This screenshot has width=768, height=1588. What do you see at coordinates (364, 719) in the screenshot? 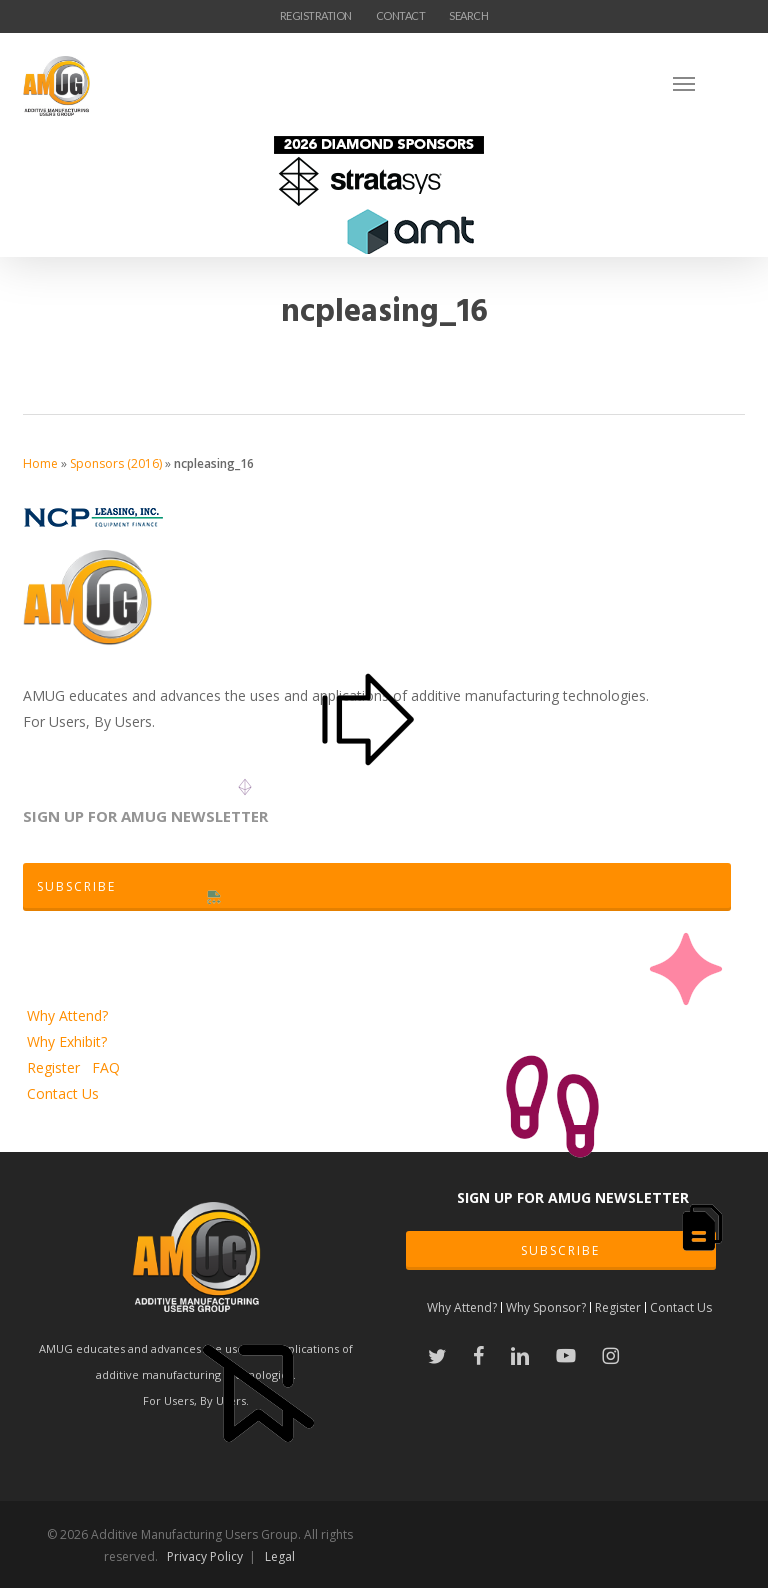
I see `move forward or proceed to next step` at bounding box center [364, 719].